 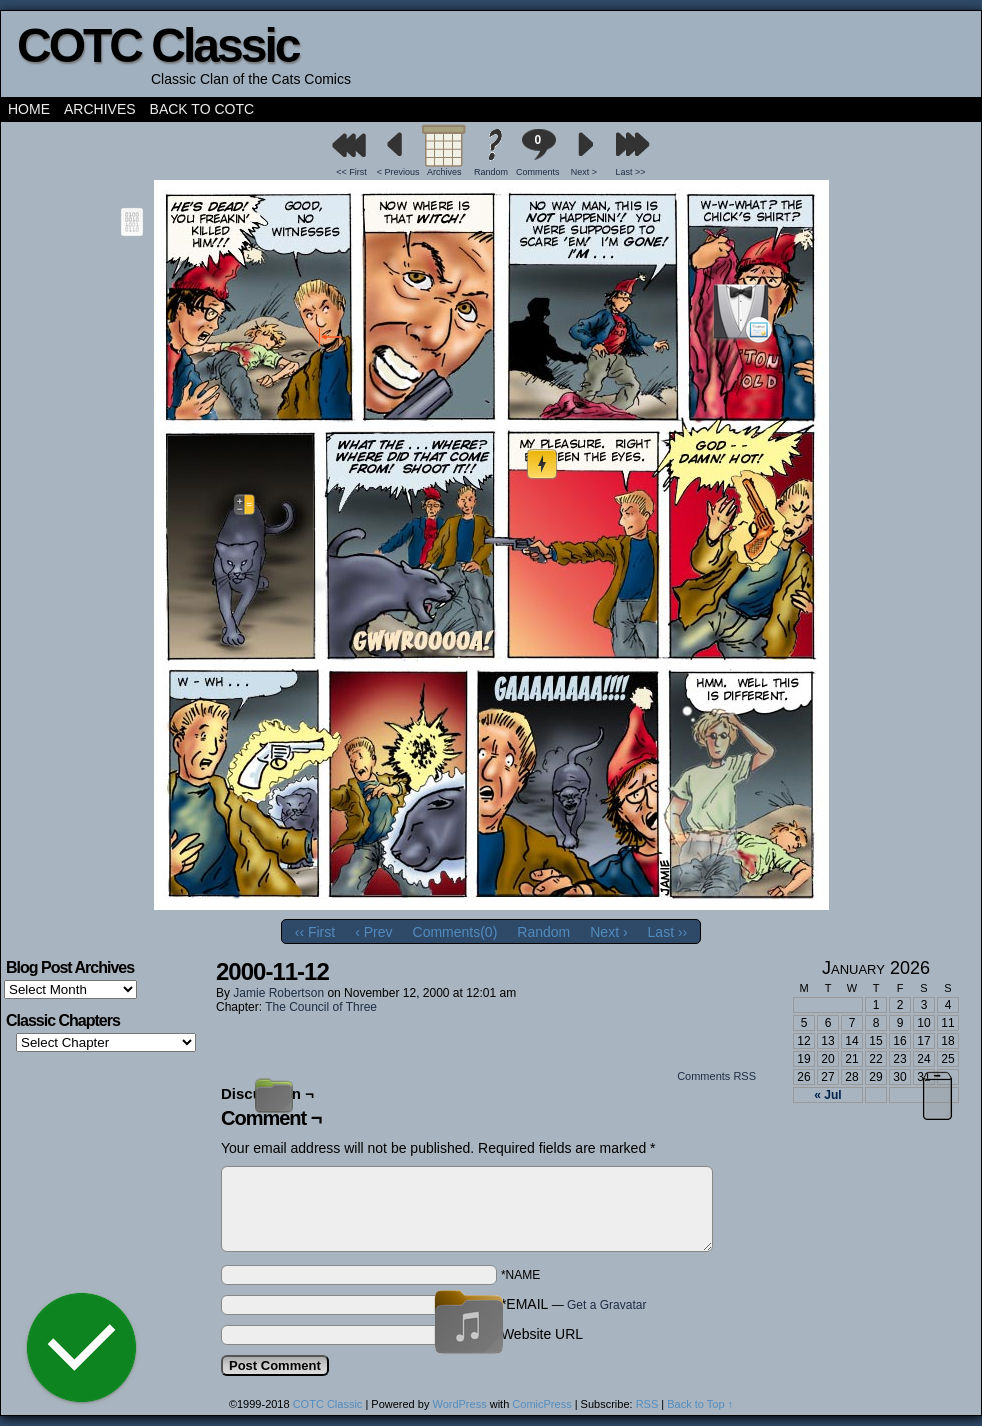 What do you see at coordinates (542, 464) in the screenshot?
I see `access power management settings` at bounding box center [542, 464].